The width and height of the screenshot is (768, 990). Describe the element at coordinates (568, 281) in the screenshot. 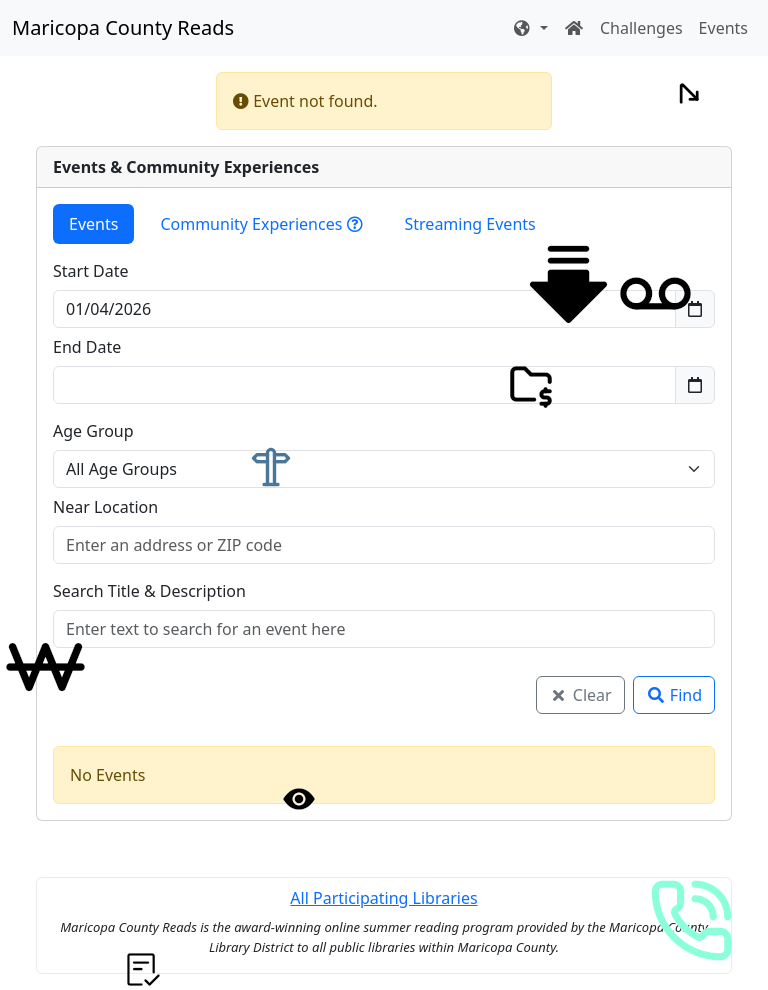

I see `download file or content` at that location.